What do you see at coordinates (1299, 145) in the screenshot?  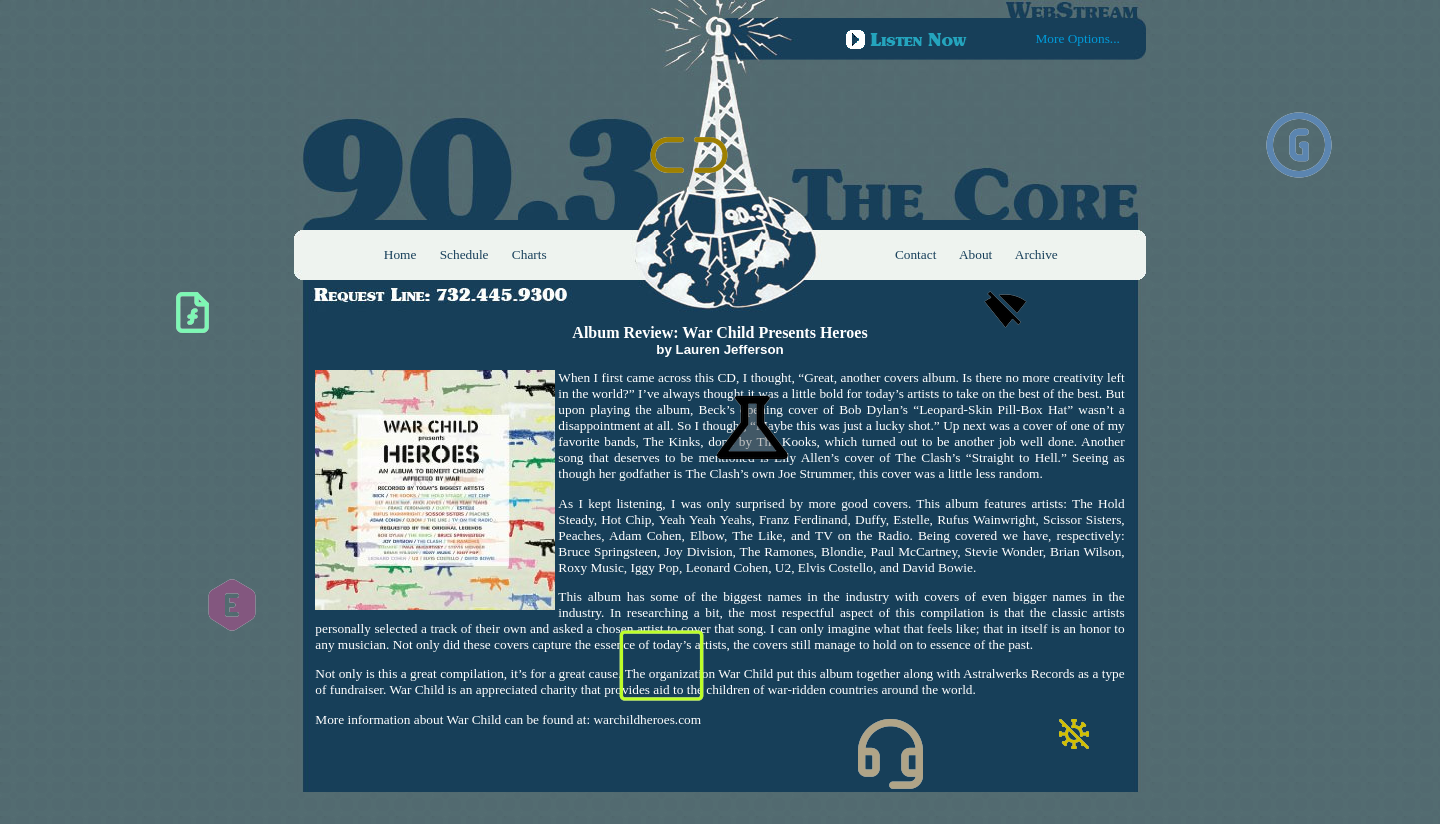 I see `google account or google-related feature` at bounding box center [1299, 145].